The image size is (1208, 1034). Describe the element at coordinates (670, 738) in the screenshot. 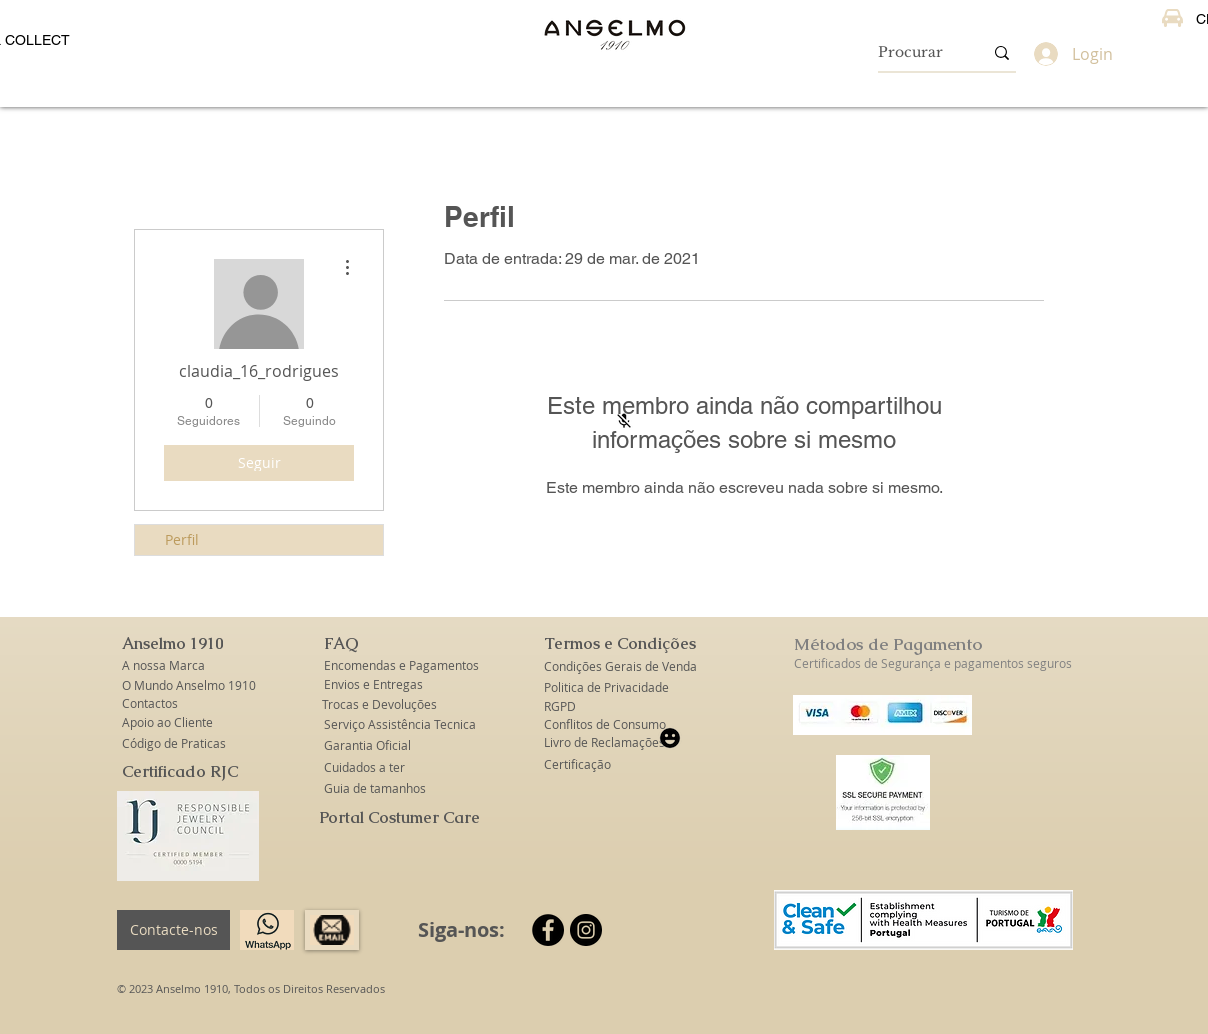

I see `add an emoji or emoticon to your message` at that location.